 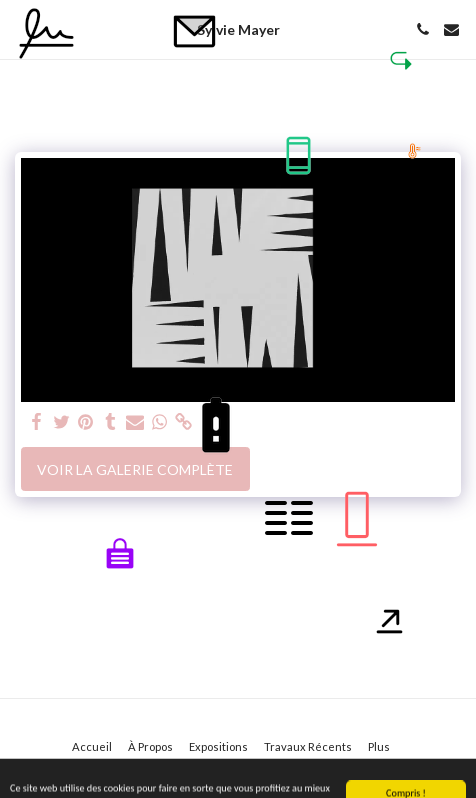 I want to click on redo last action, so click(x=401, y=60).